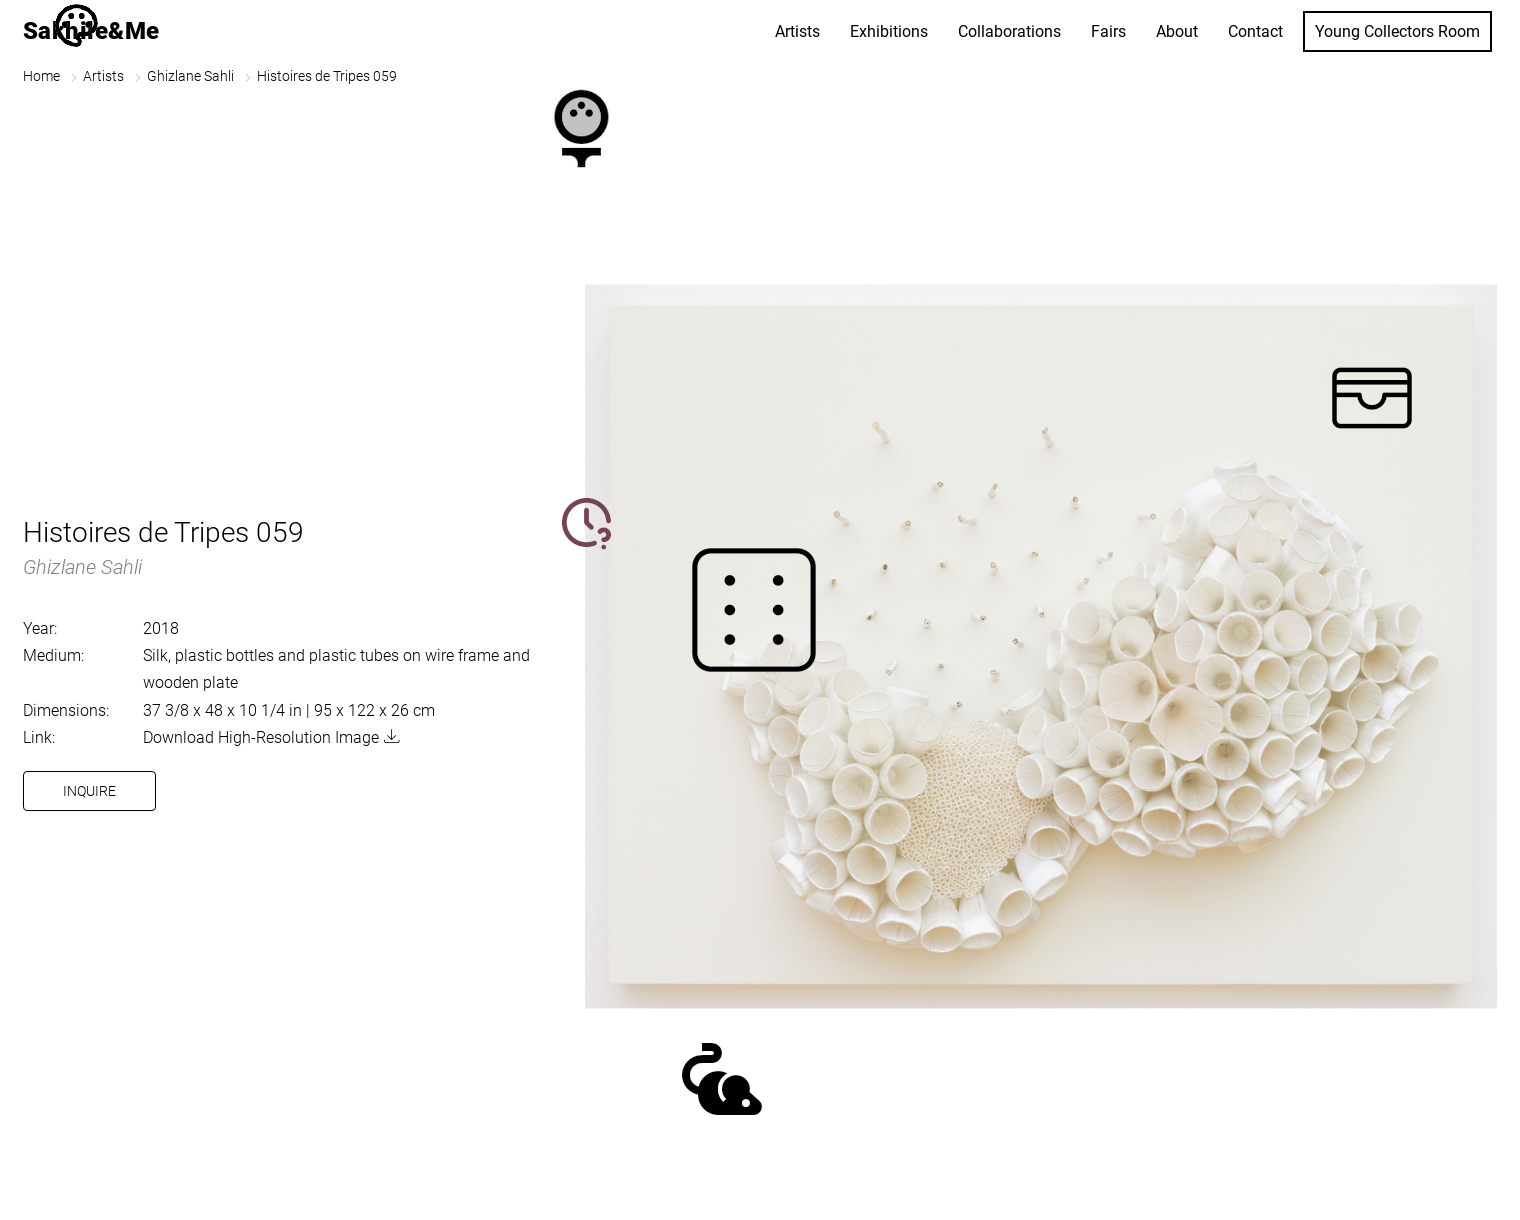 This screenshot has height=1220, width=1520. Describe the element at coordinates (722, 1079) in the screenshot. I see `request rodent pest control services` at that location.